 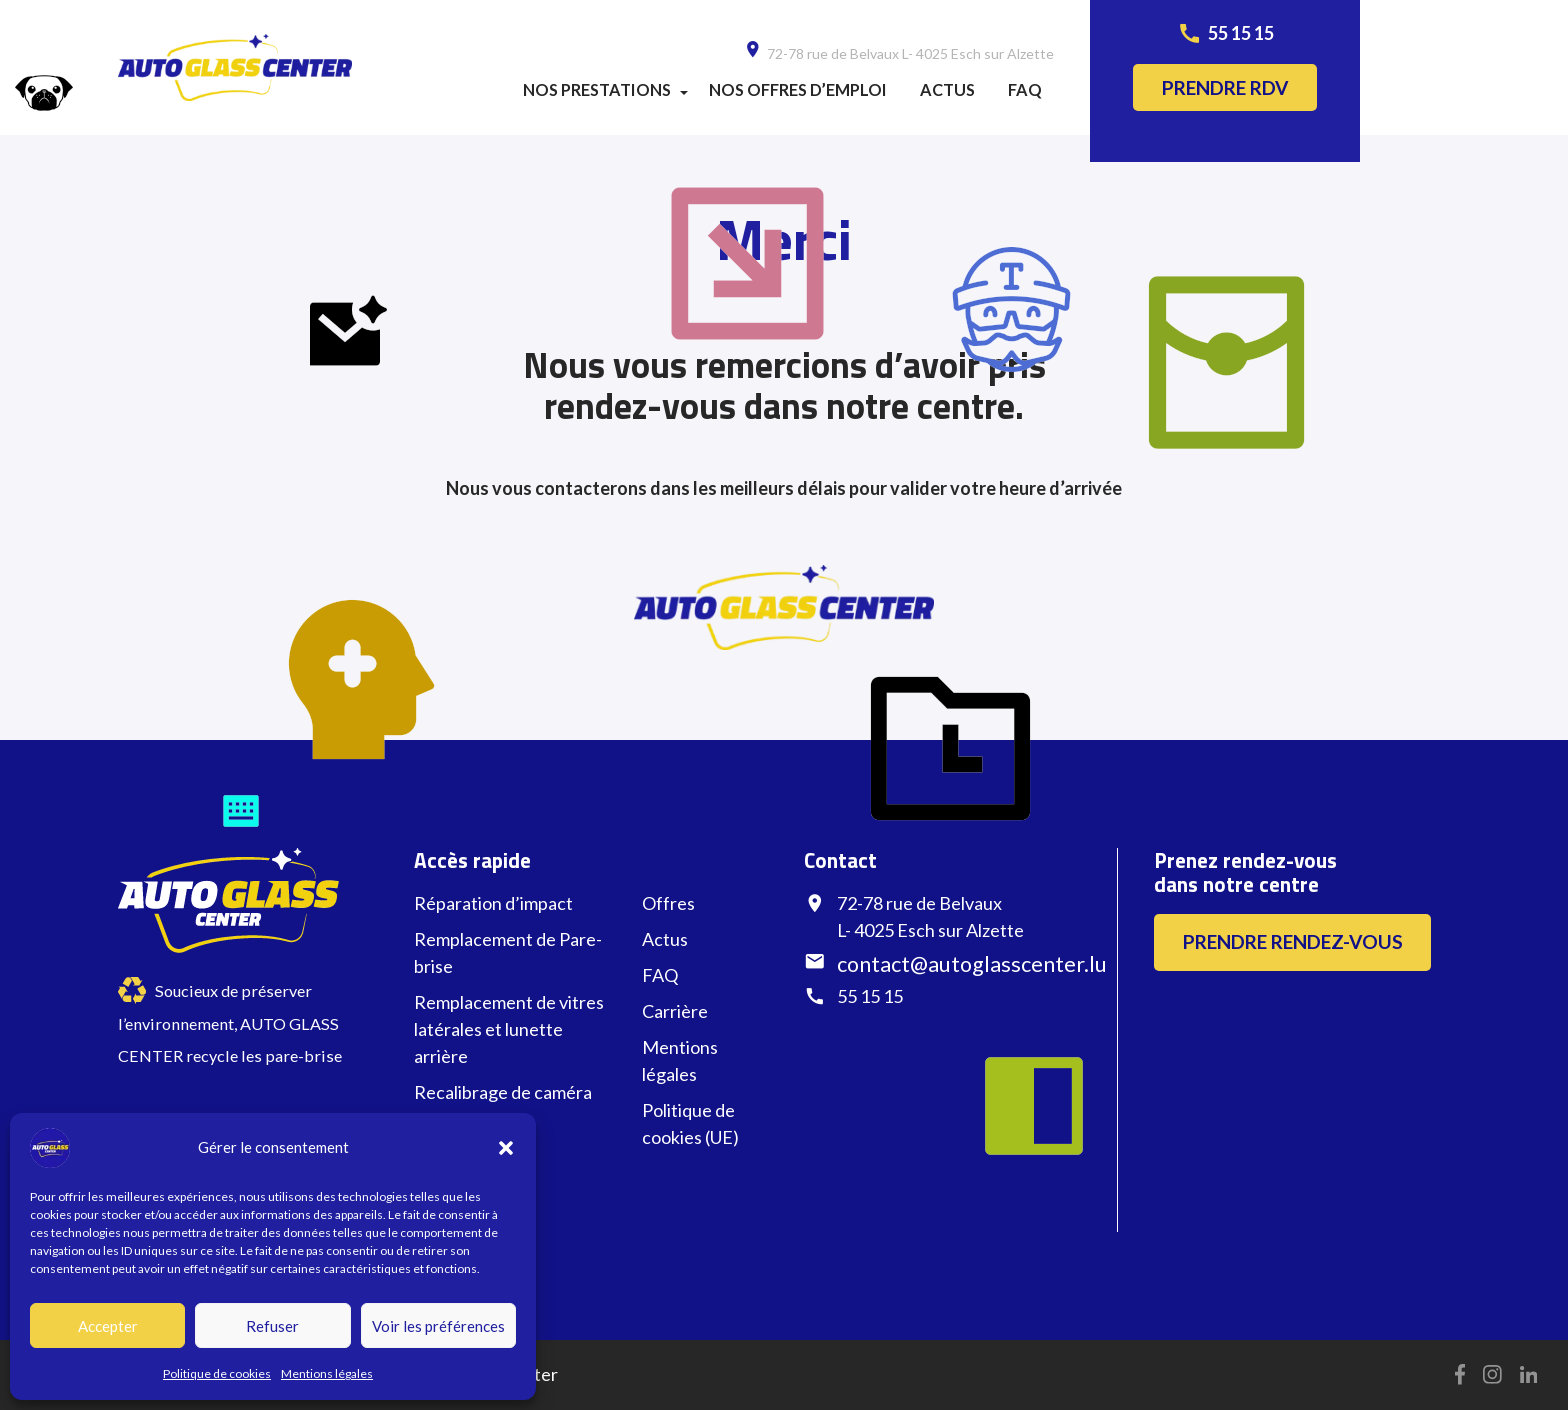 What do you see at coordinates (241, 811) in the screenshot?
I see `open the on-screen keyboard` at bounding box center [241, 811].